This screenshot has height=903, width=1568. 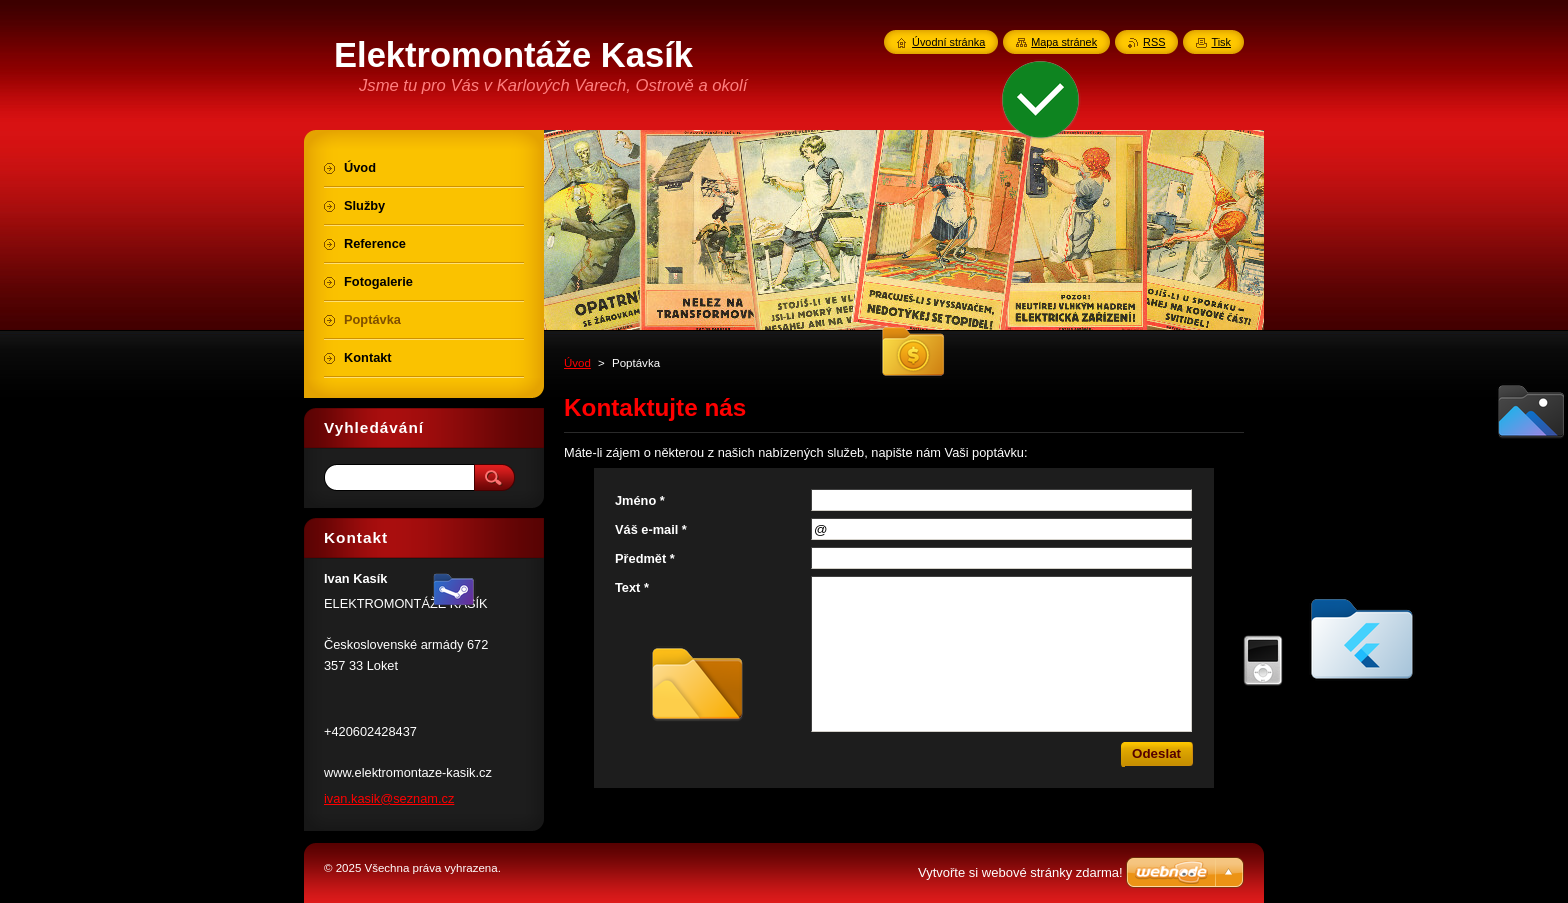 What do you see at coordinates (1263, 649) in the screenshot?
I see `iPod nano device connected` at bounding box center [1263, 649].